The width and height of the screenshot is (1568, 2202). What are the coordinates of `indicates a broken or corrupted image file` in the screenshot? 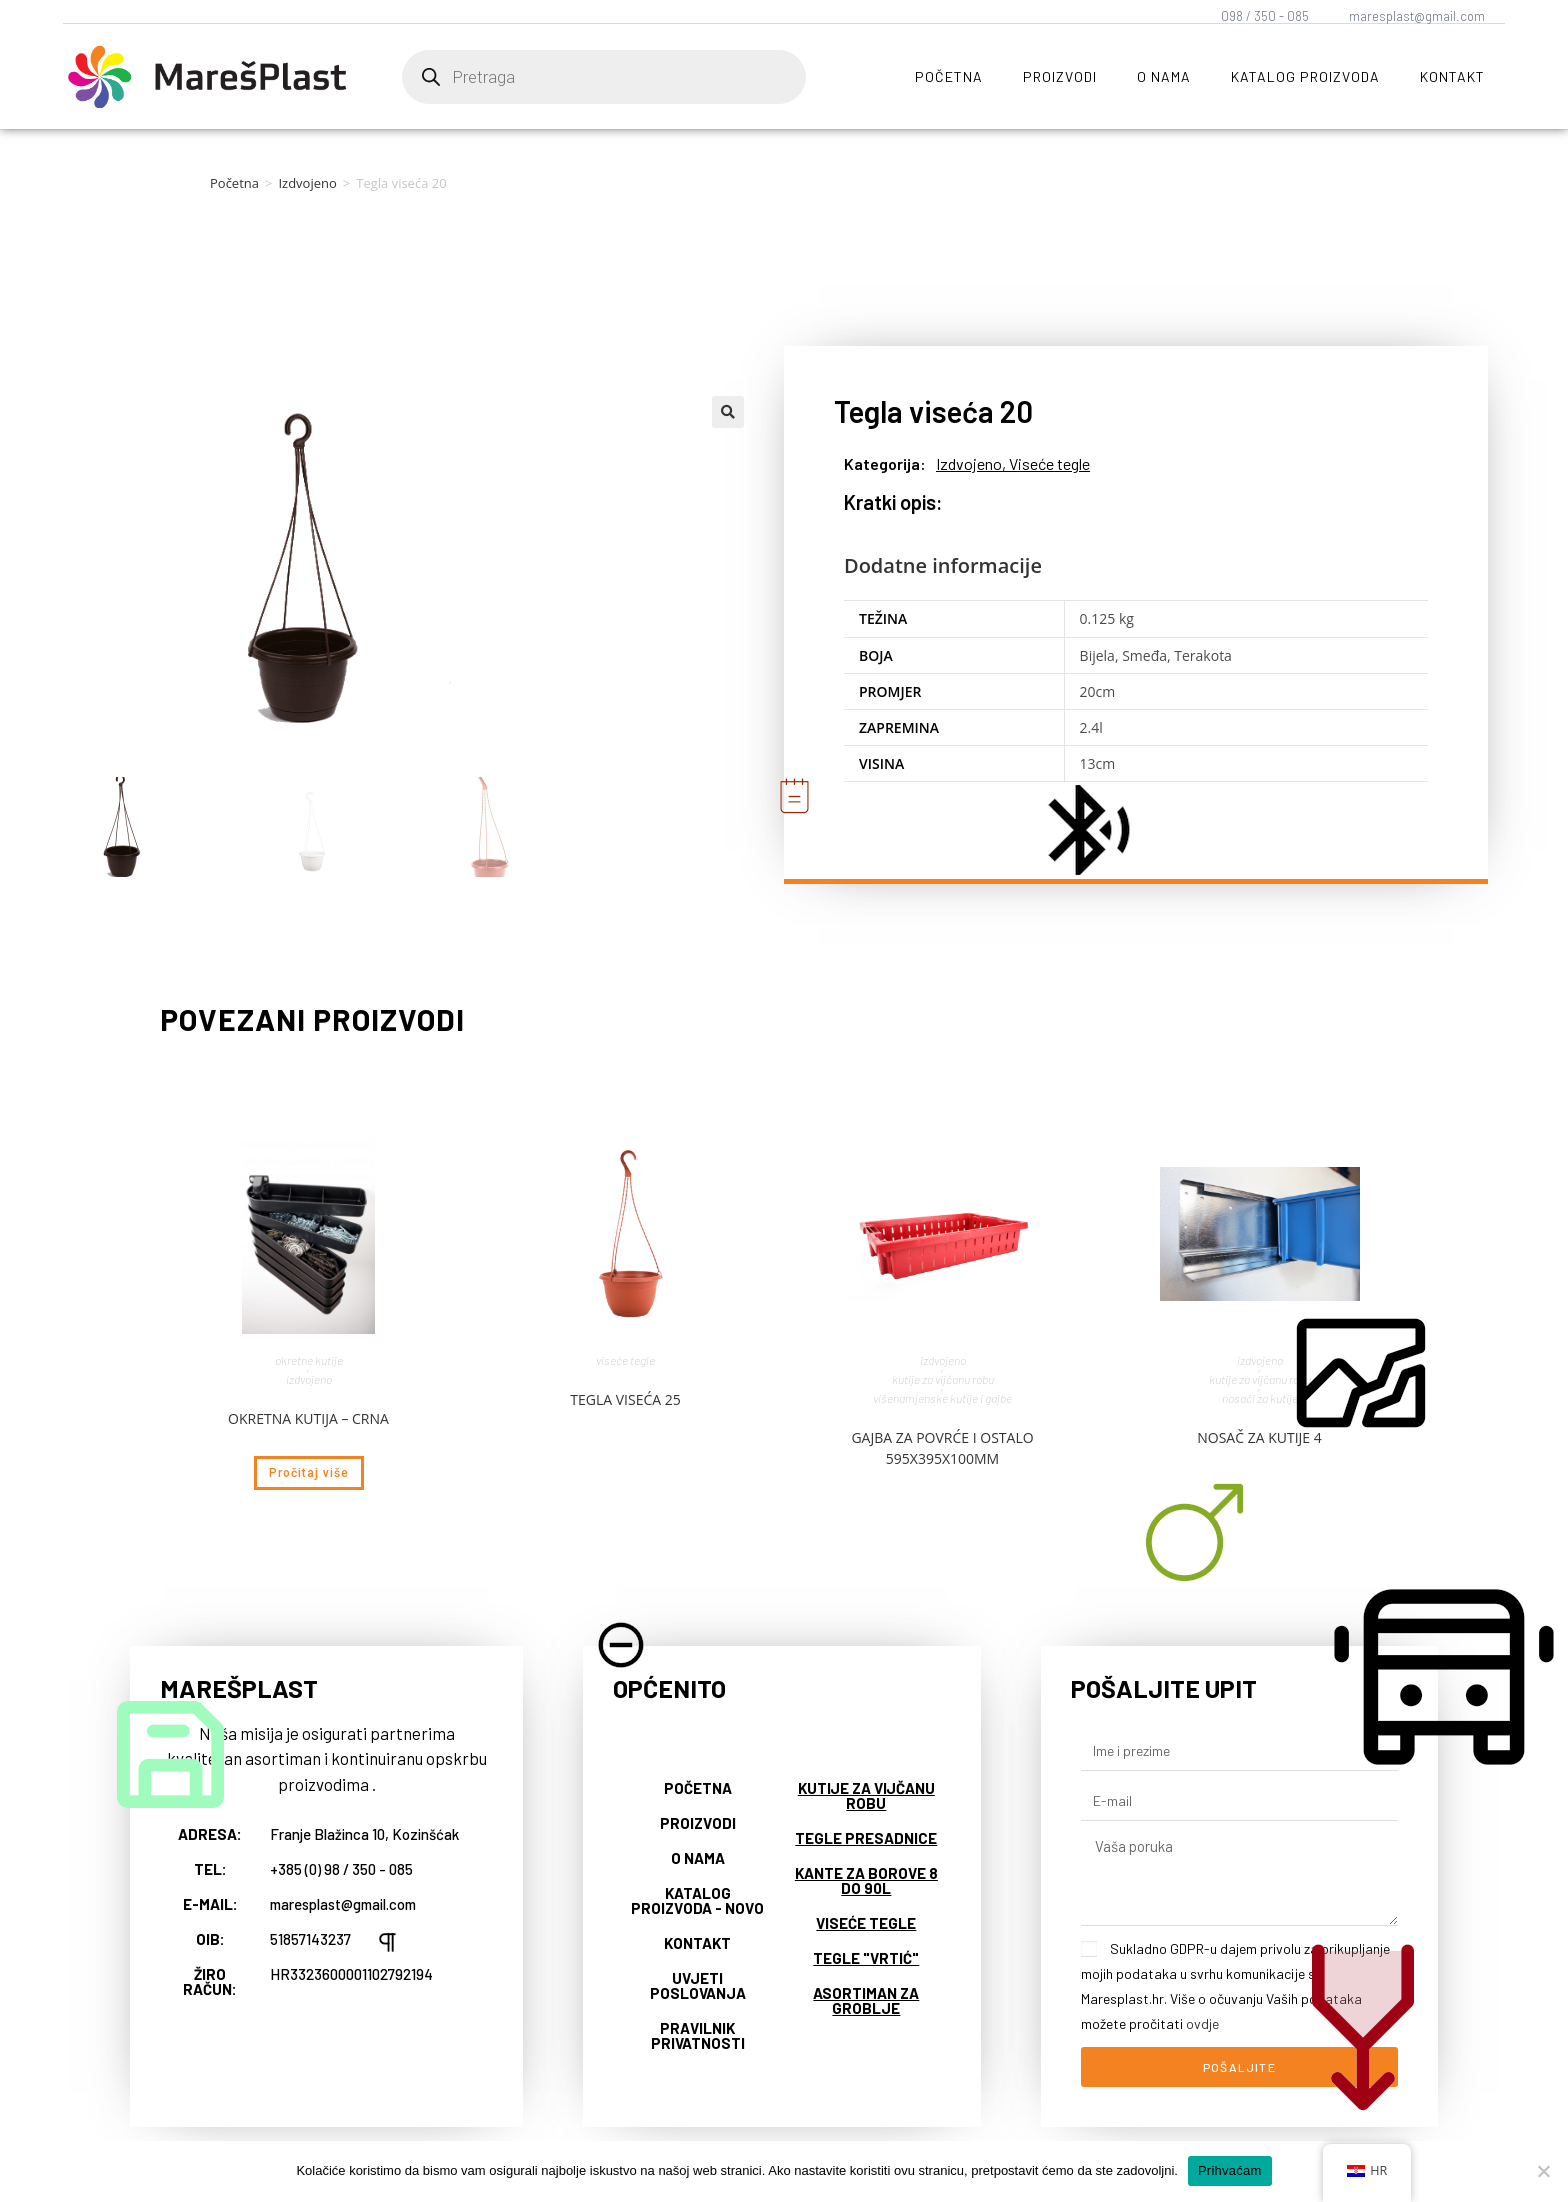 It's located at (1361, 1373).